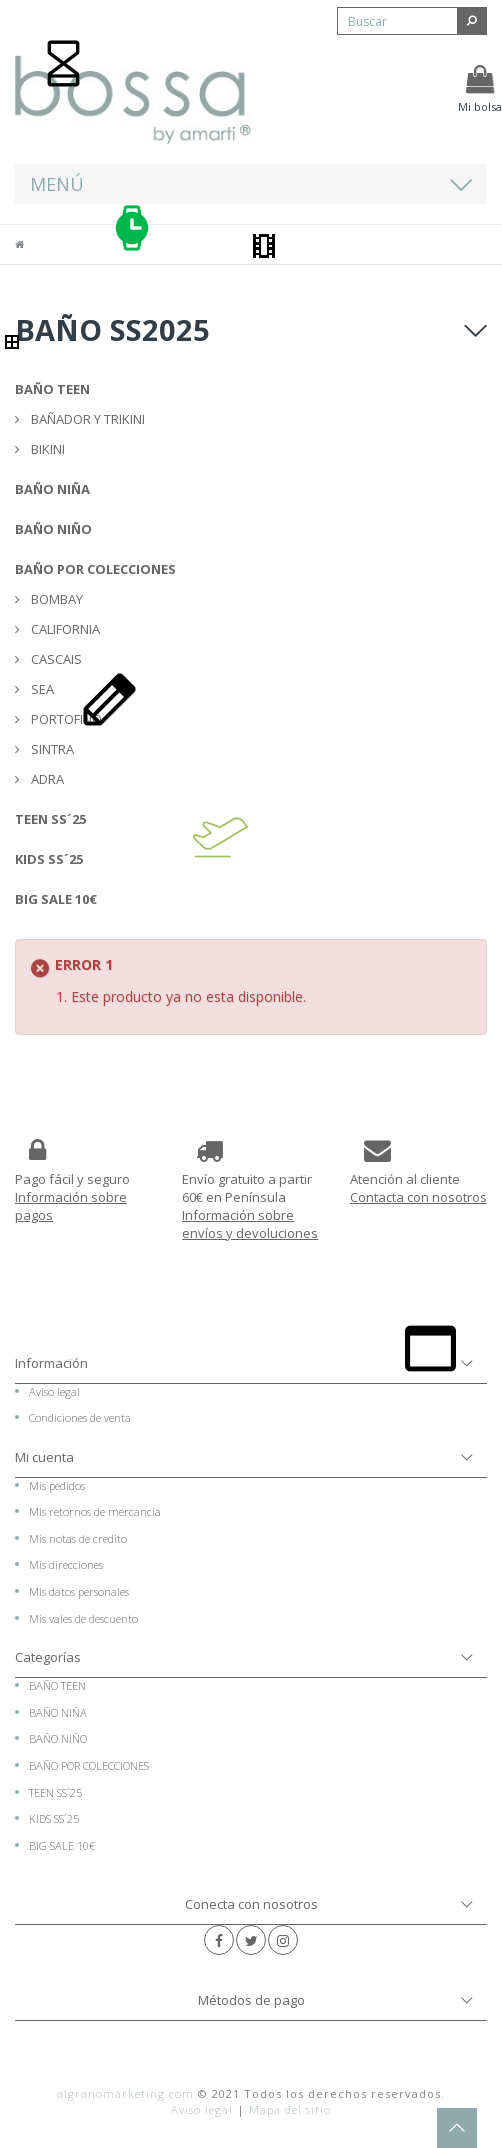  I want to click on open a new window, so click(430, 1348).